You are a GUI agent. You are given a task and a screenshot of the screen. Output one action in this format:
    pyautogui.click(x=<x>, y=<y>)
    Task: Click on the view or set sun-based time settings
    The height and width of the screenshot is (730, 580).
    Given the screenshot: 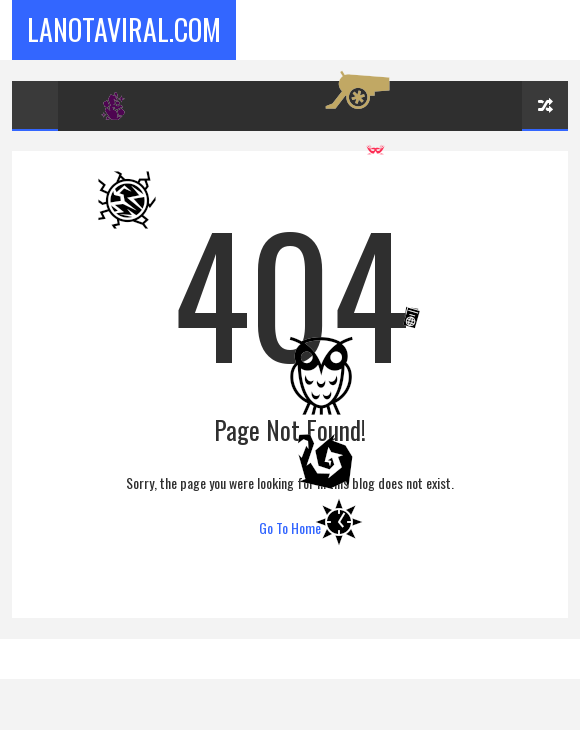 What is the action you would take?
    pyautogui.click(x=339, y=522)
    